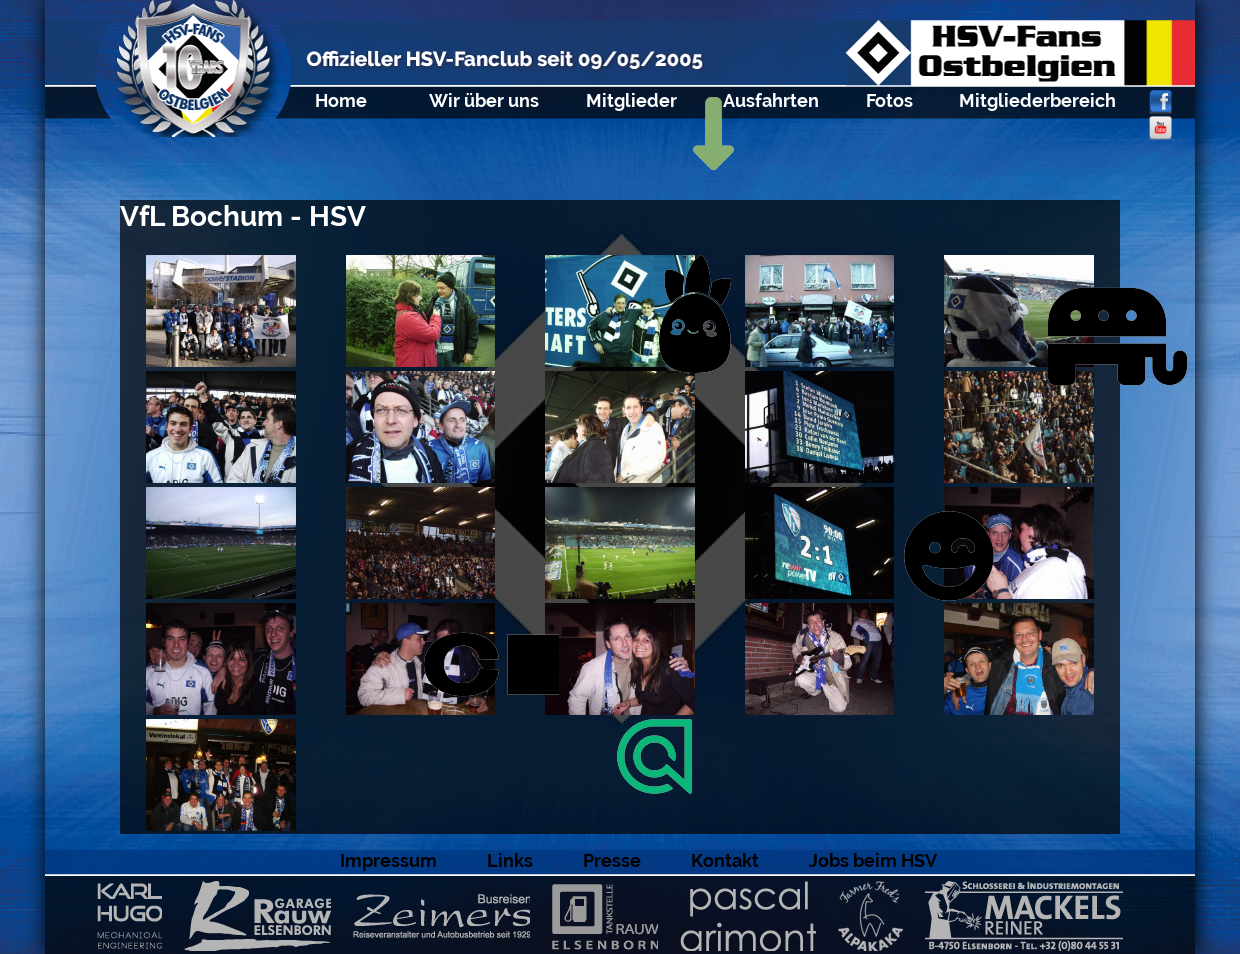 Image resolution: width=1240 pixels, height=954 pixels. I want to click on open coder development environment, so click(491, 664).